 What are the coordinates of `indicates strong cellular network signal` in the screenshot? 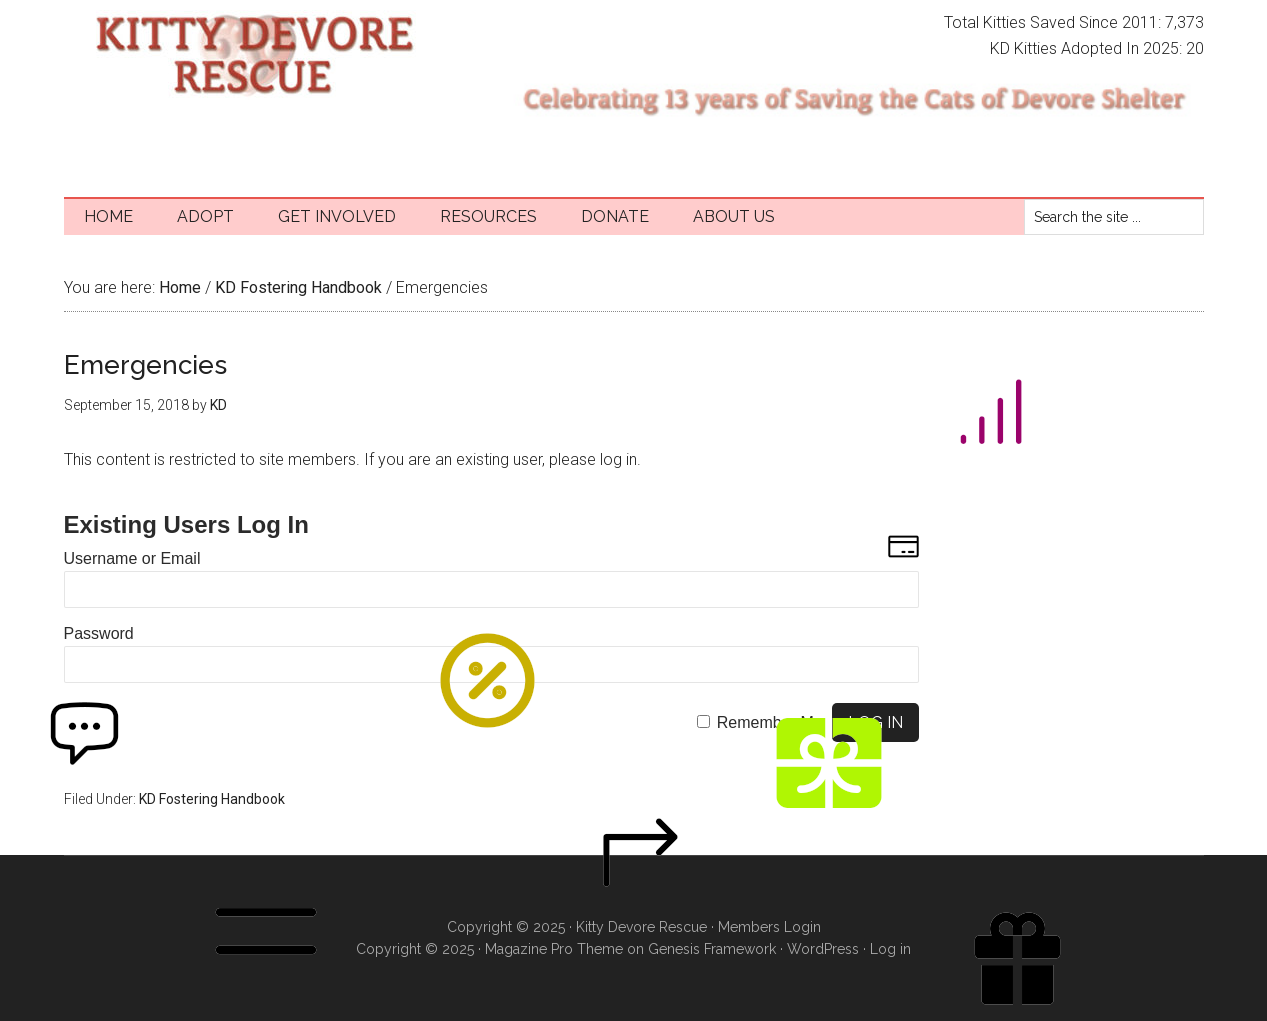 It's located at (1004, 408).